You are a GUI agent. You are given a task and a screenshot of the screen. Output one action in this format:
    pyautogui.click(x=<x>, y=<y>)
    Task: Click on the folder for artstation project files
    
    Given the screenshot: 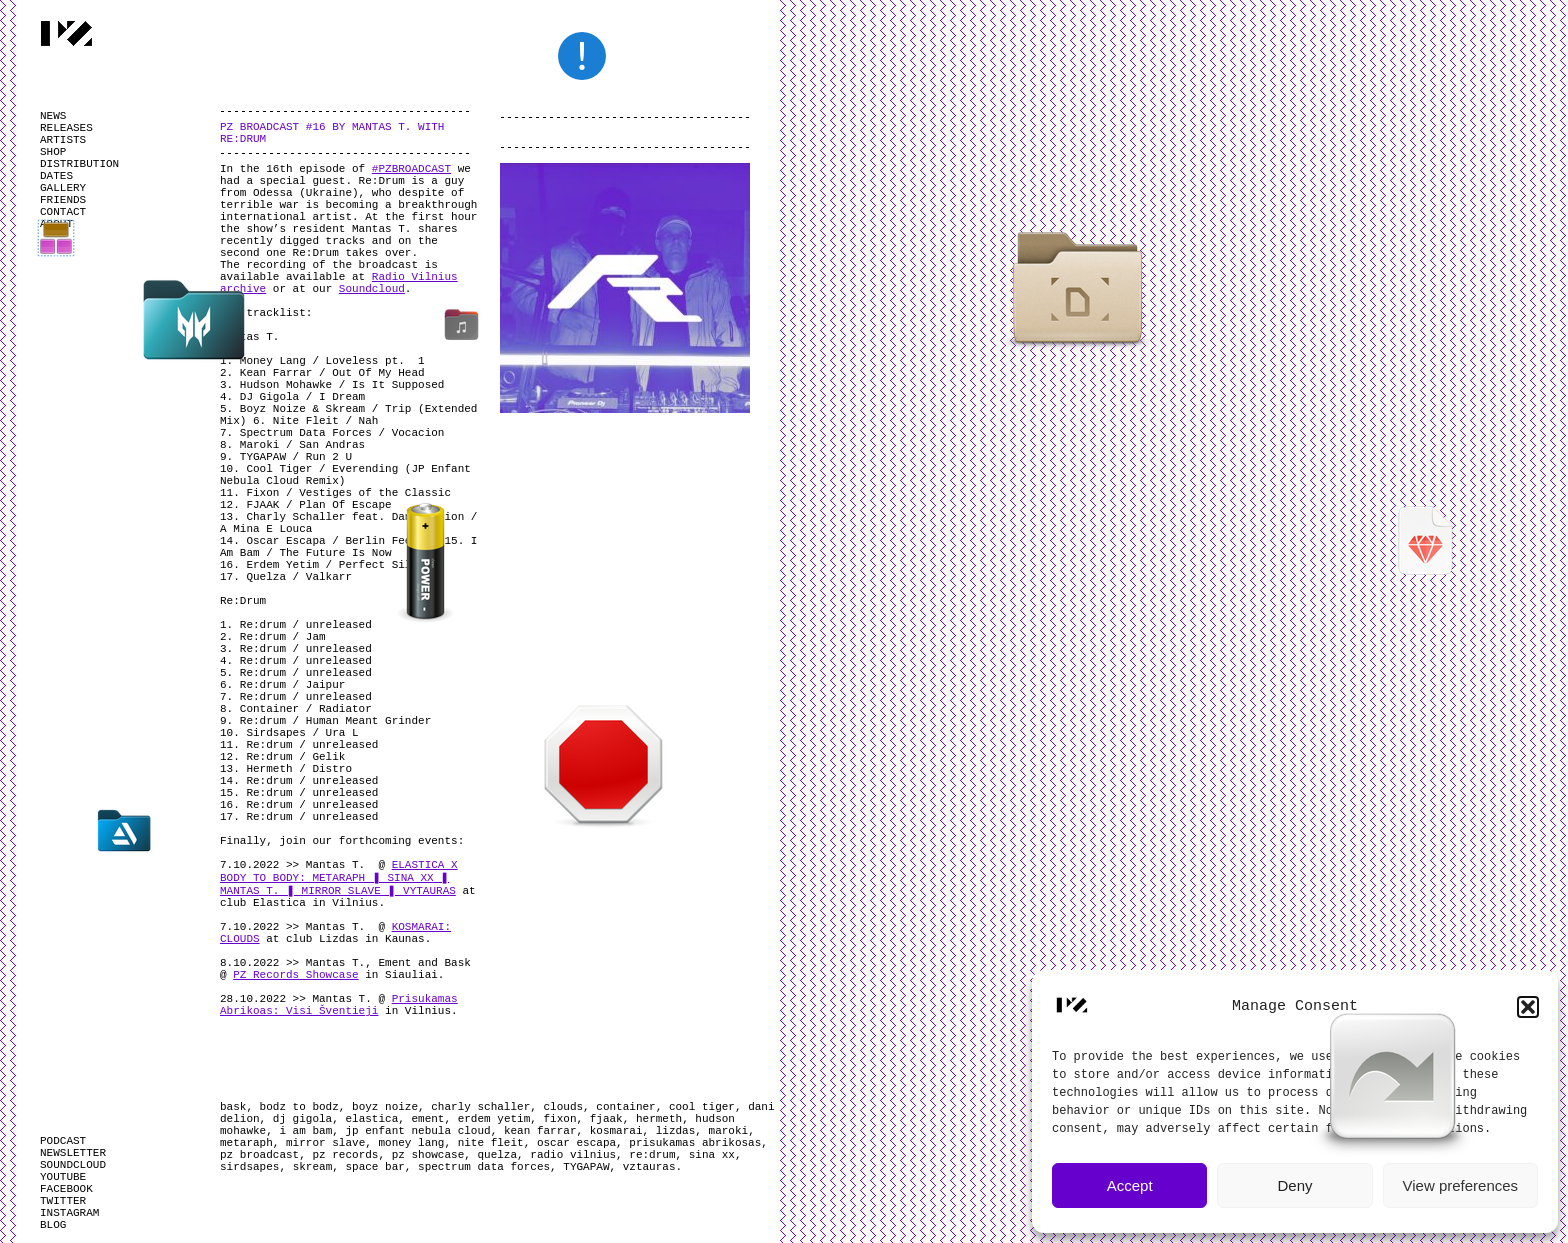 What is the action you would take?
    pyautogui.click(x=124, y=832)
    